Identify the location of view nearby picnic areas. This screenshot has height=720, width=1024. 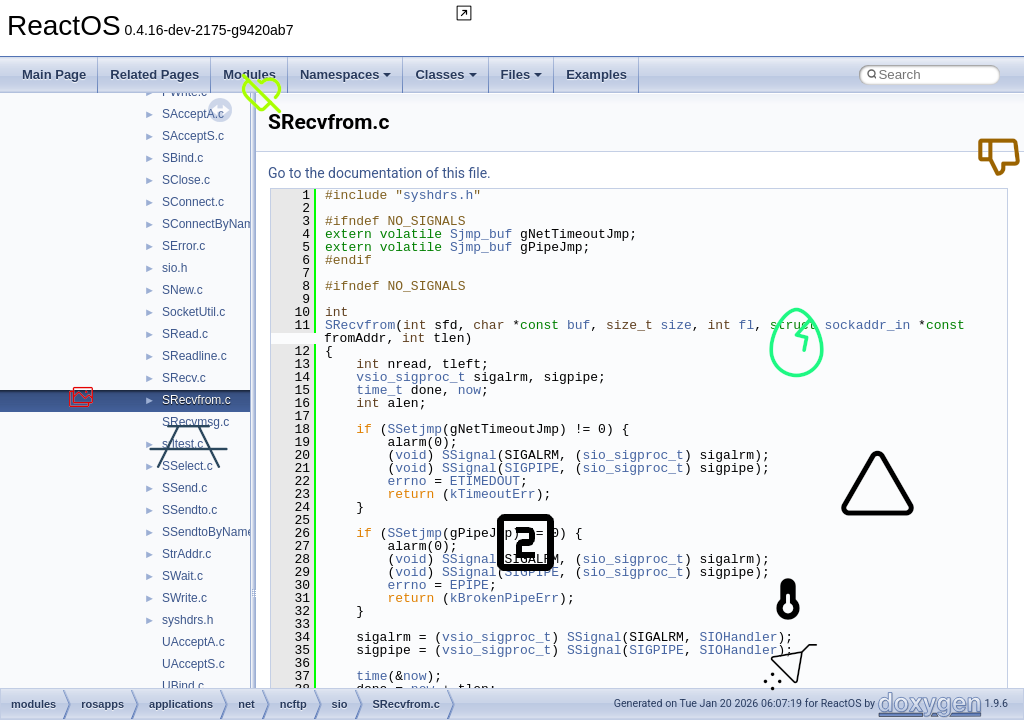
(188, 446).